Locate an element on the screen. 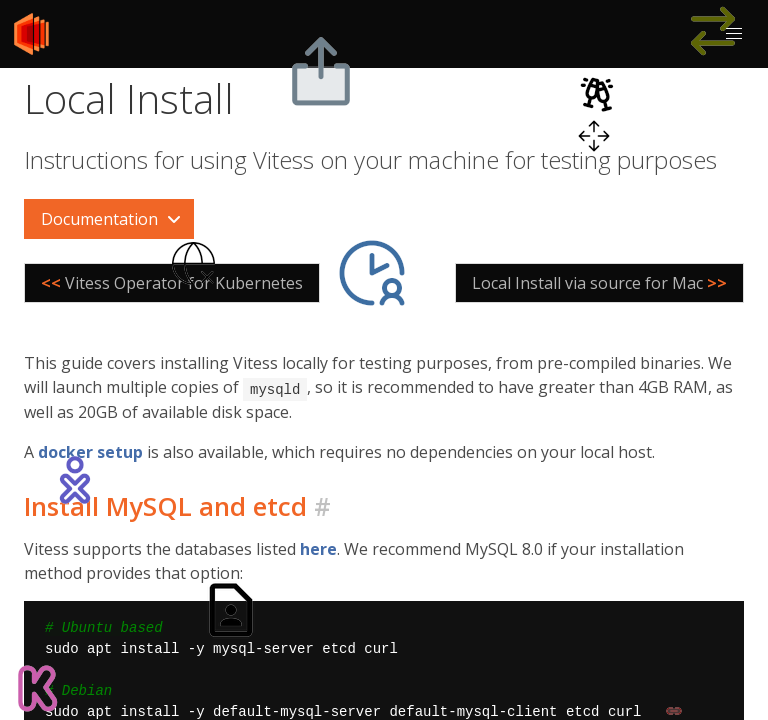 The height and width of the screenshot is (720, 768). no internet connection is located at coordinates (193, 263).